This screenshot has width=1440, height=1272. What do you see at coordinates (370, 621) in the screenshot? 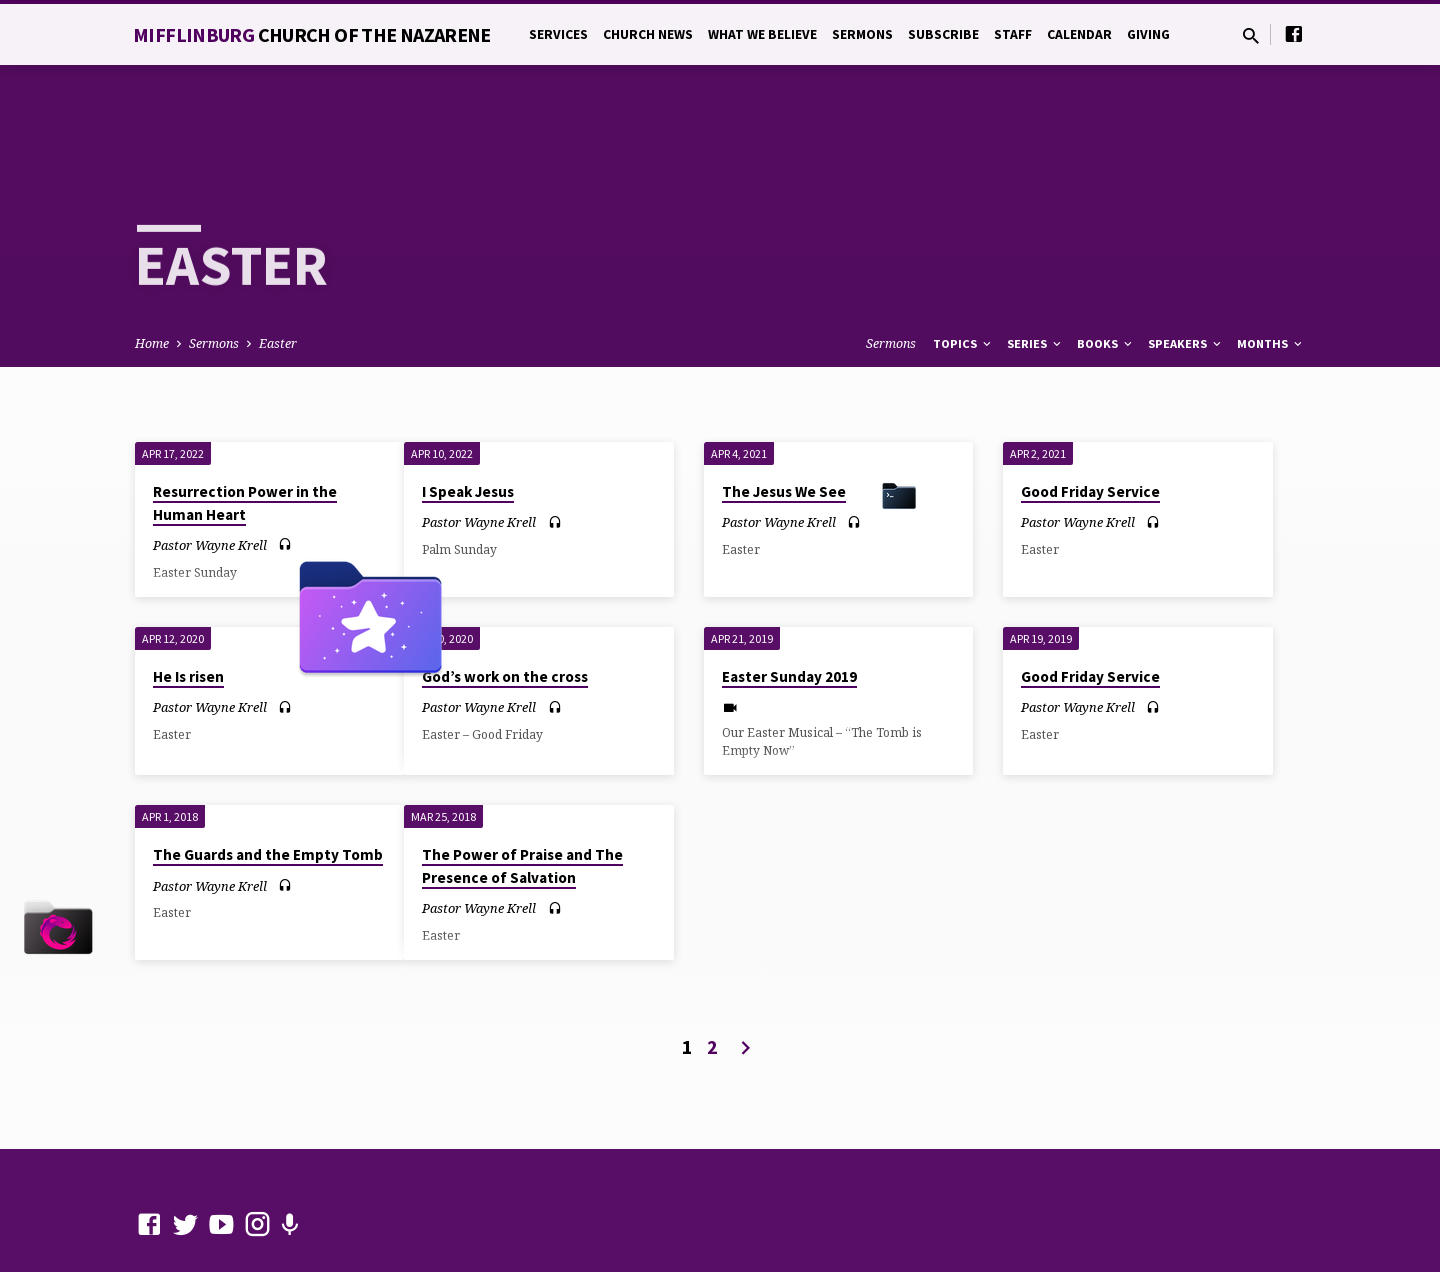
I see `open telegram premium files folder` at bounding box center [370, 621].